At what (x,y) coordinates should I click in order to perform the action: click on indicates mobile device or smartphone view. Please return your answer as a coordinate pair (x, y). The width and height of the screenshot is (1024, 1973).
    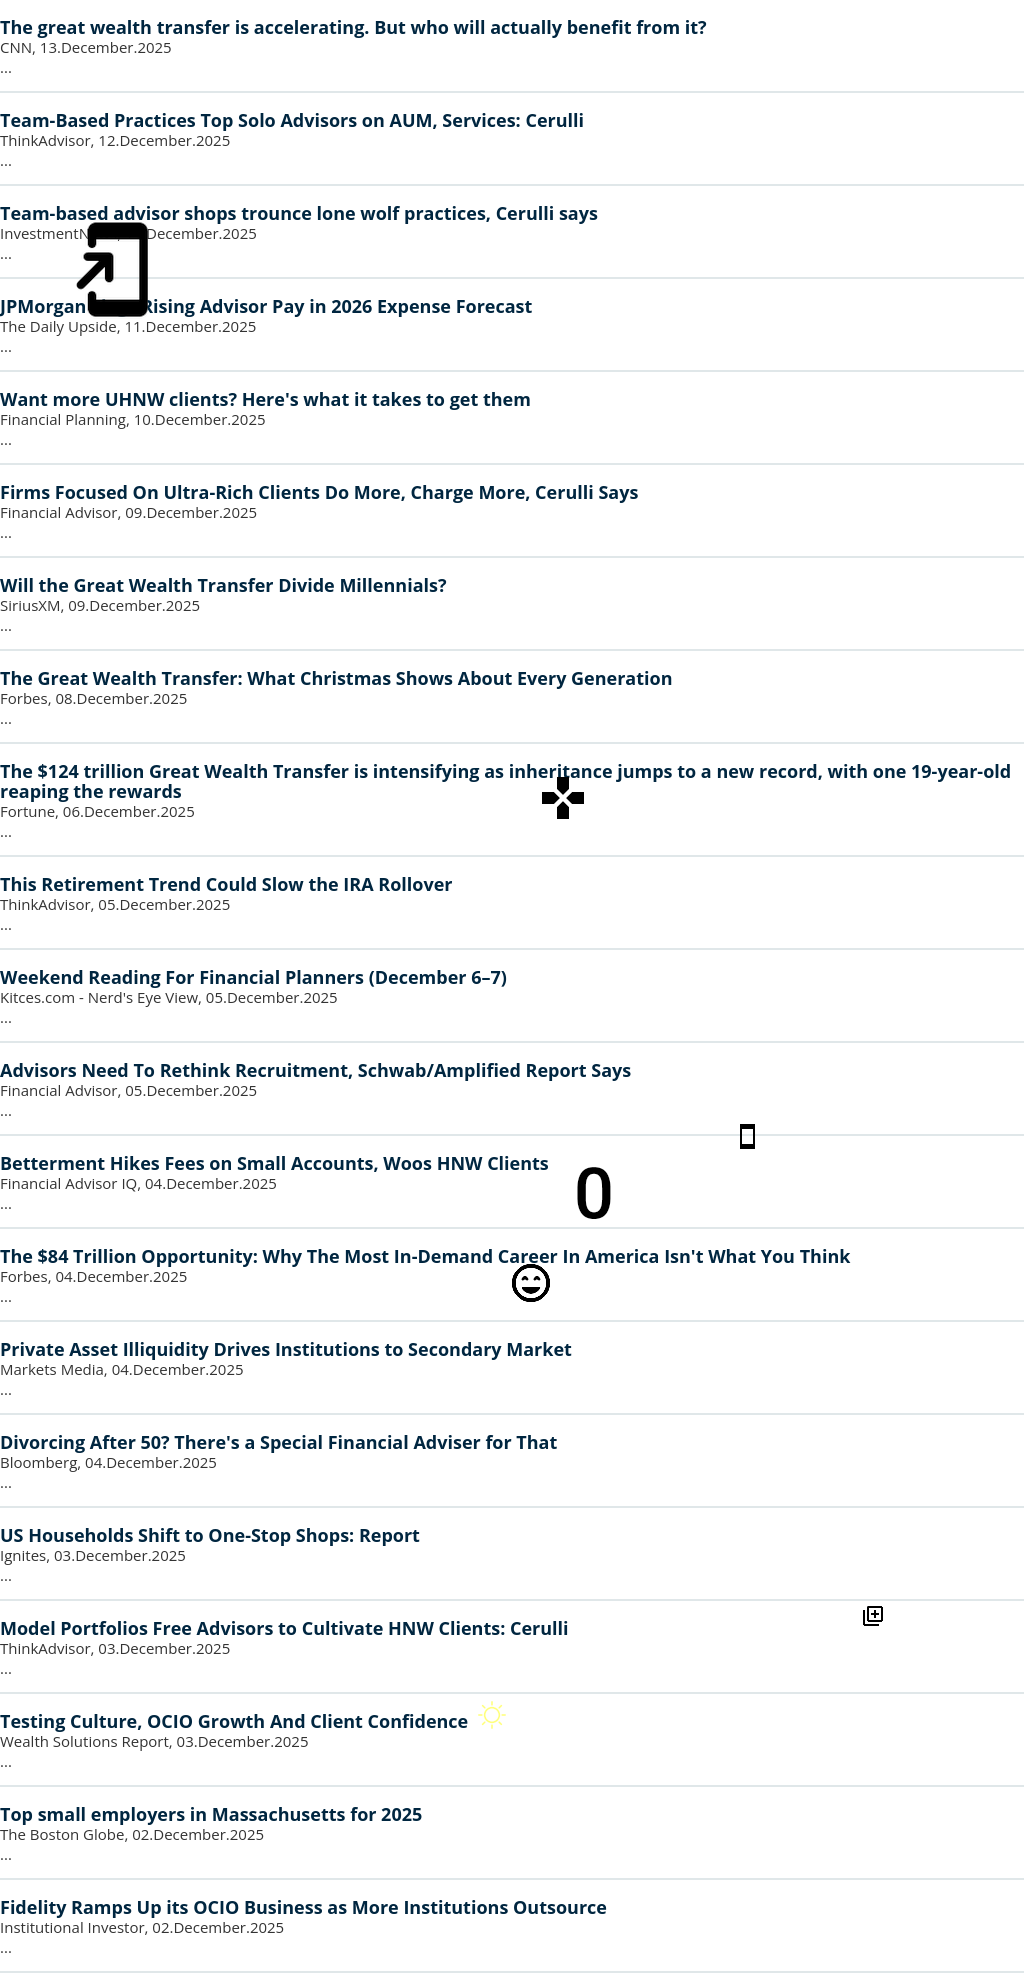
    Looking at the image, I should click on (747, 1136).